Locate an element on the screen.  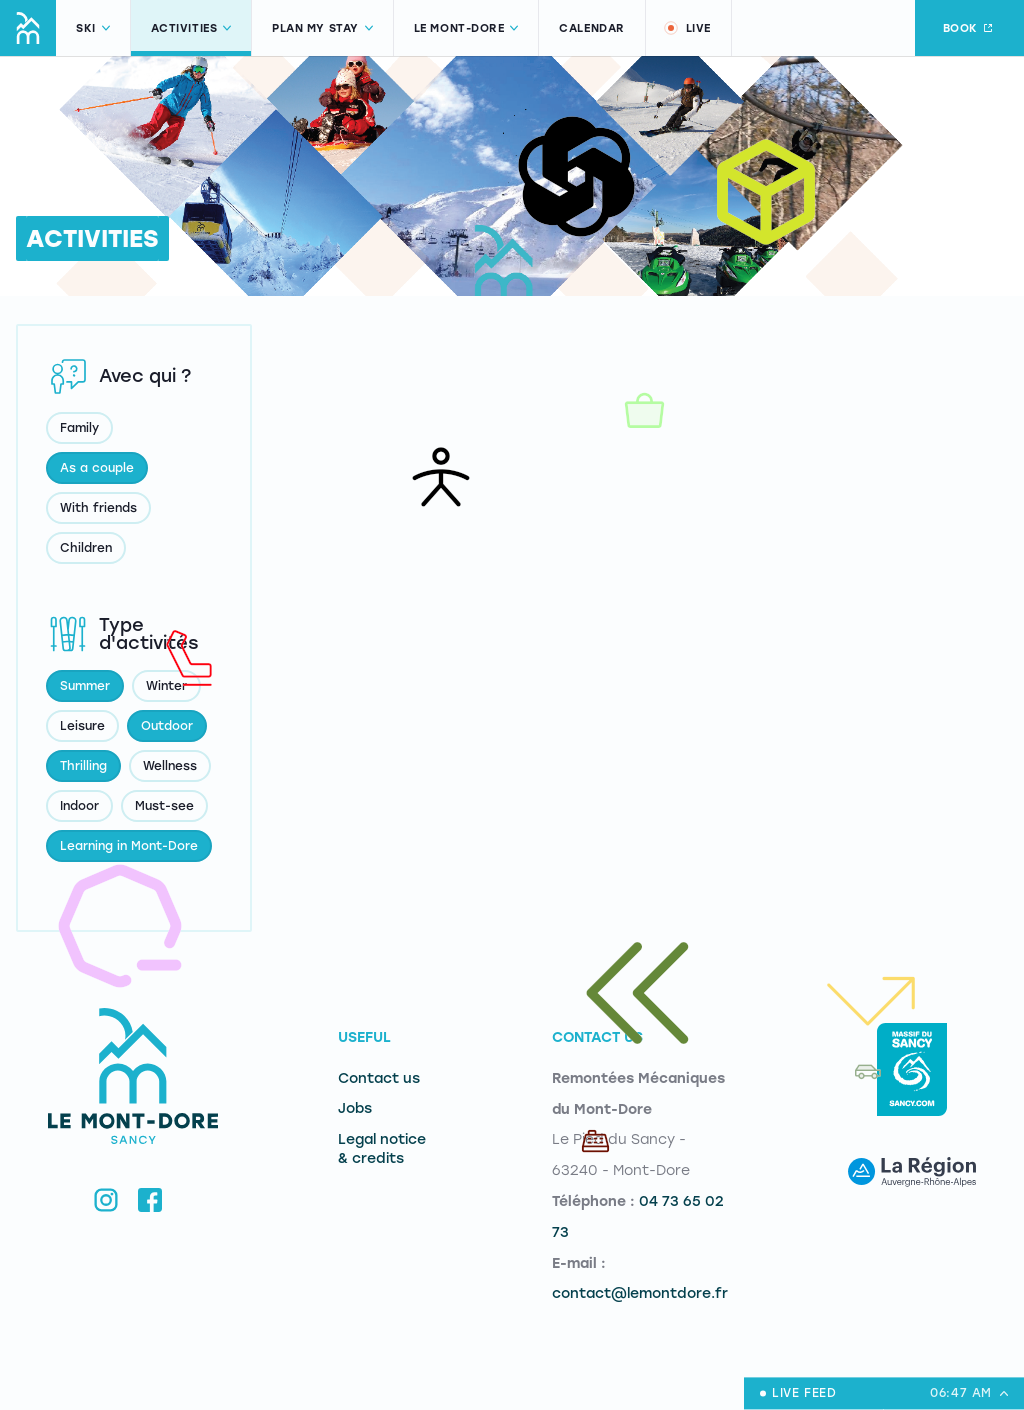
view your shopping bag is located at coordinates (644, 412).